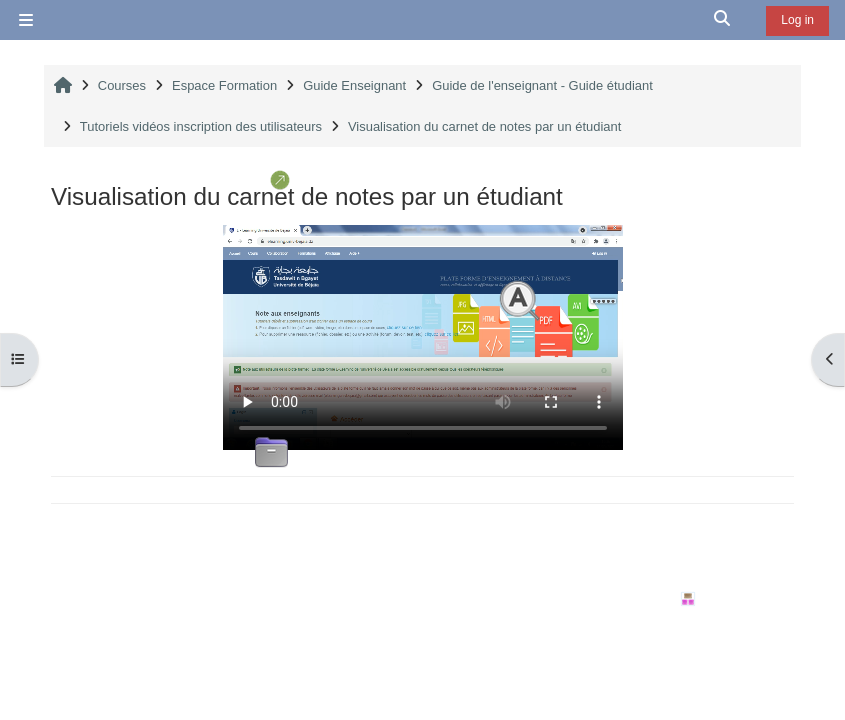  Describe the element at coordinates (280, 180) in the screenshot. I see `indicates a symbolic link or shortcut to another file` at that location.